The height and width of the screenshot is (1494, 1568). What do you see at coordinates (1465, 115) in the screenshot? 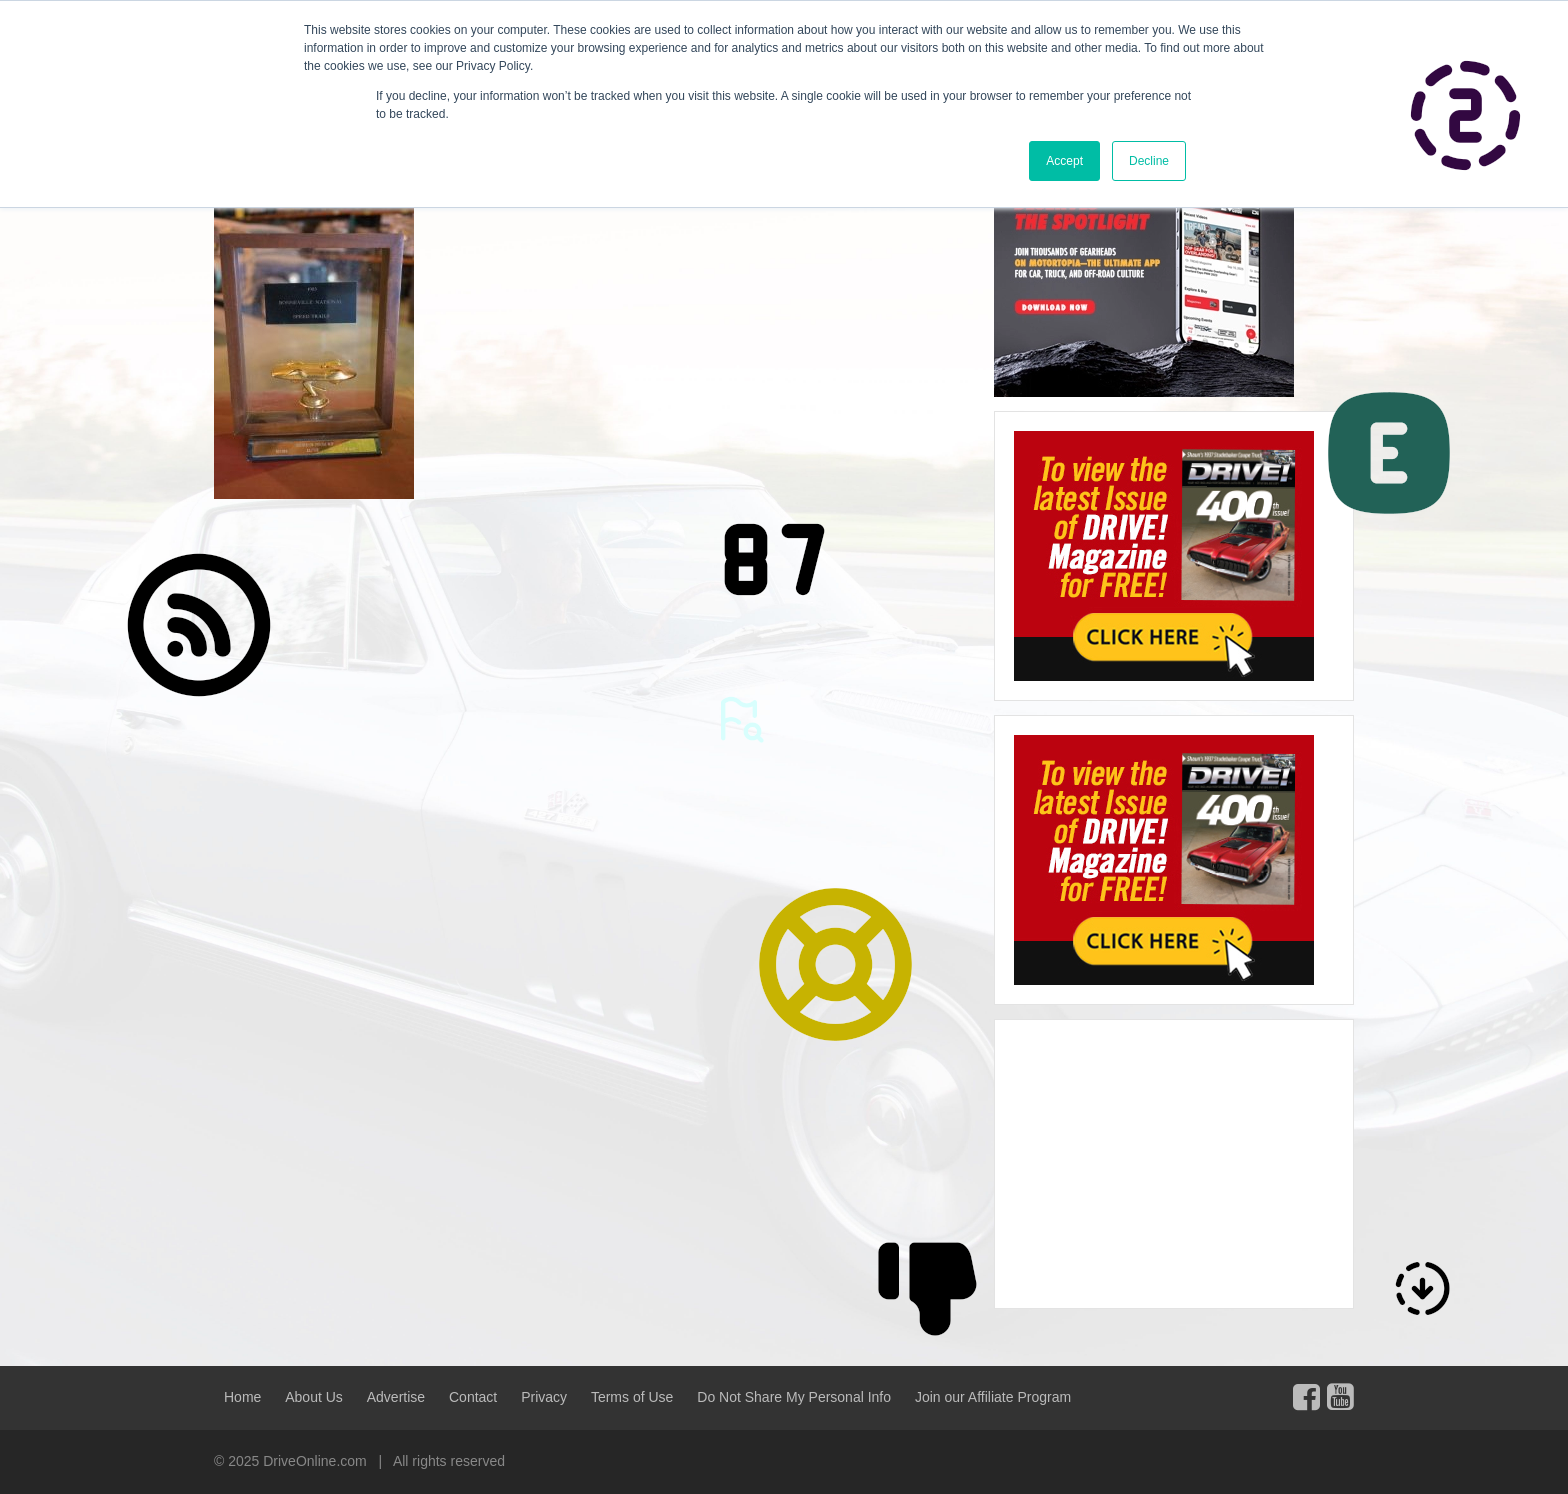
I see `step 2 of a multi-step process` at bounding box center [1465, 115].